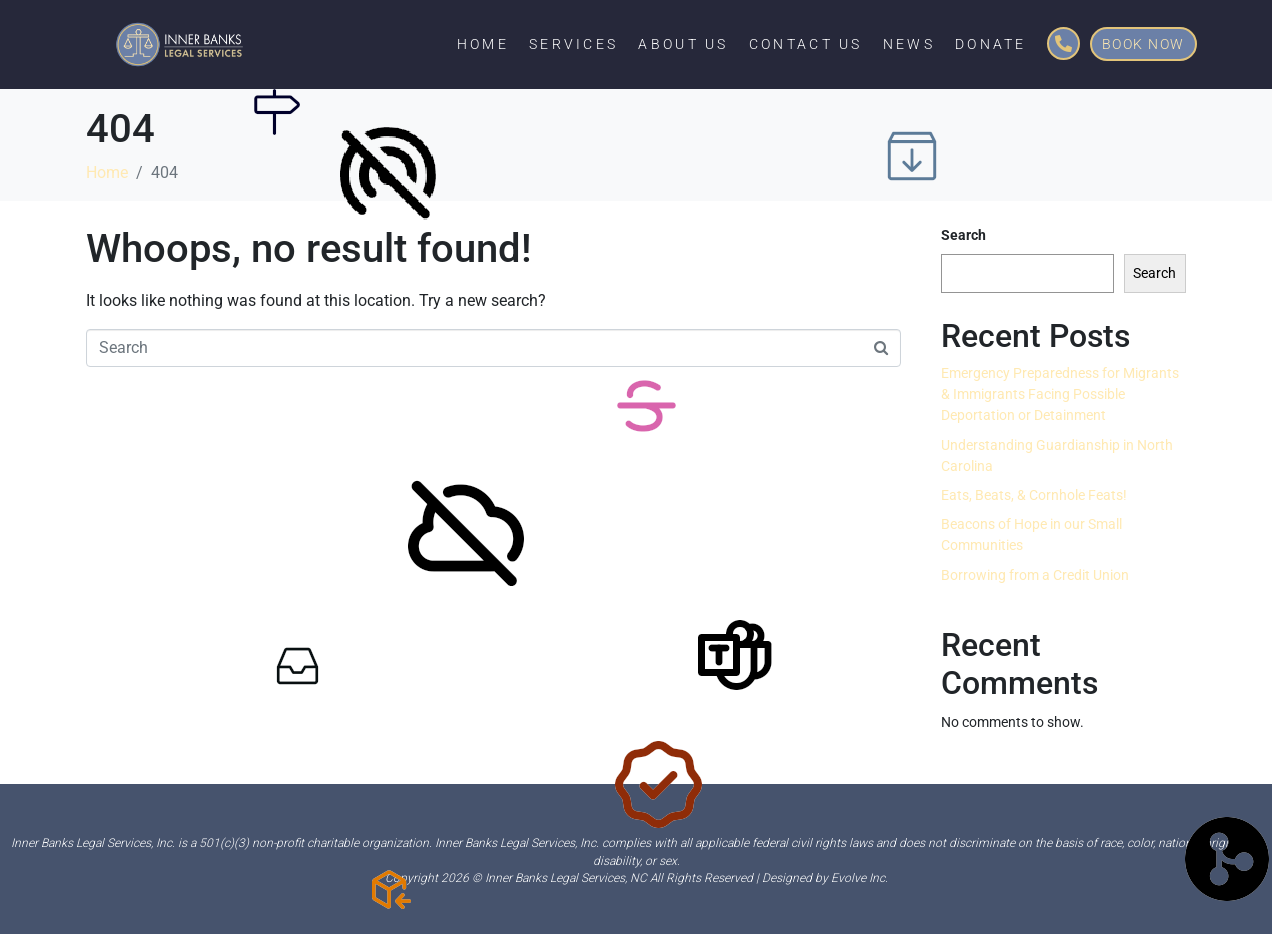  I want to click on indicates cloud sync is unavailable, so click(466, 528).